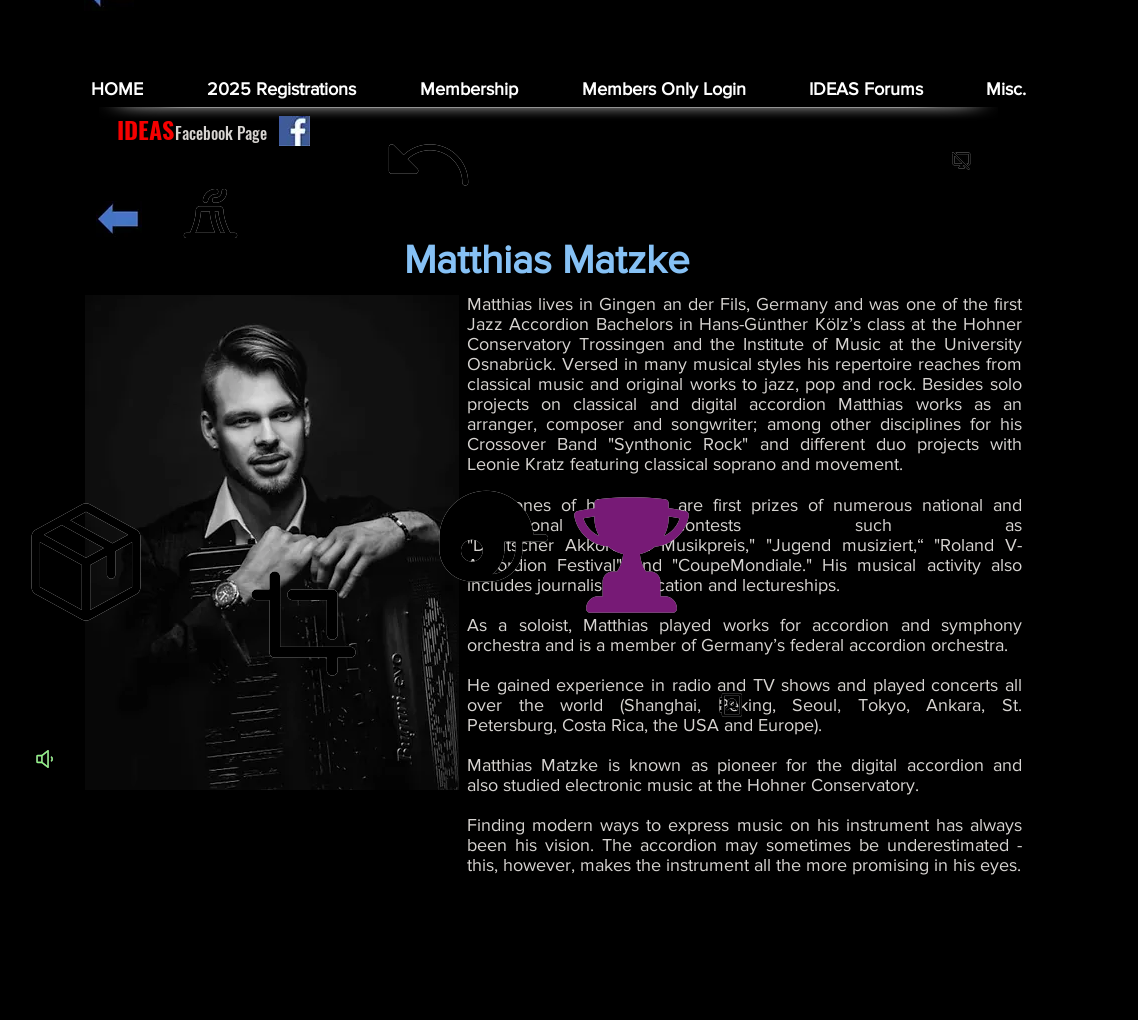  I want to click on adjust volume to low level, so click(46, 759).